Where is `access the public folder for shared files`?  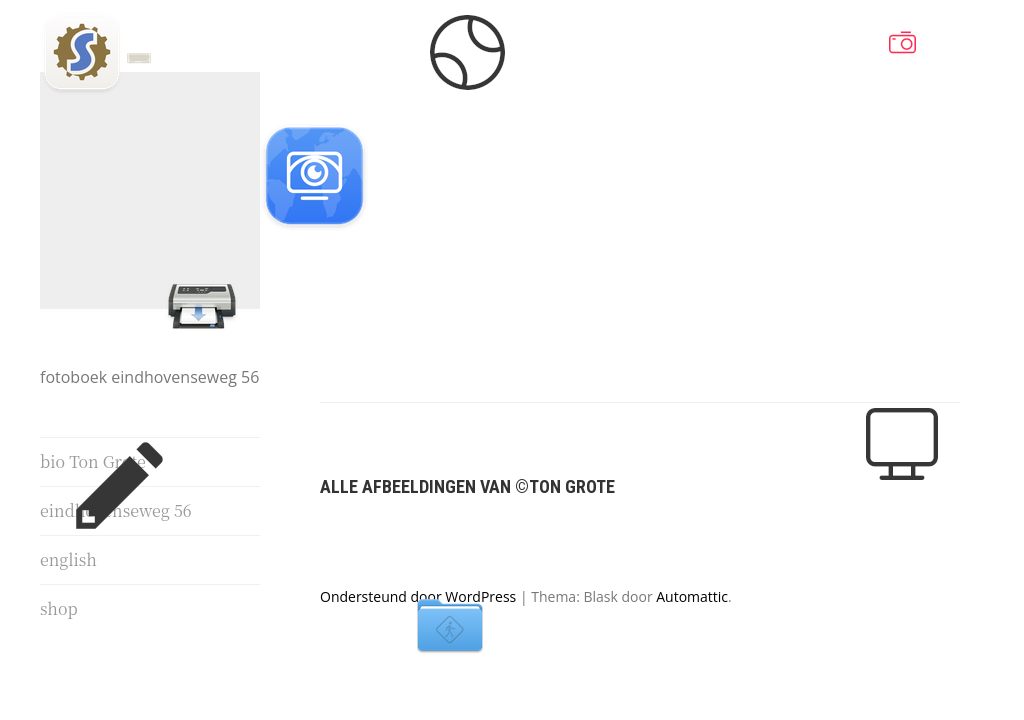
access the public folder for shared files is located at coordinates (450, 625).